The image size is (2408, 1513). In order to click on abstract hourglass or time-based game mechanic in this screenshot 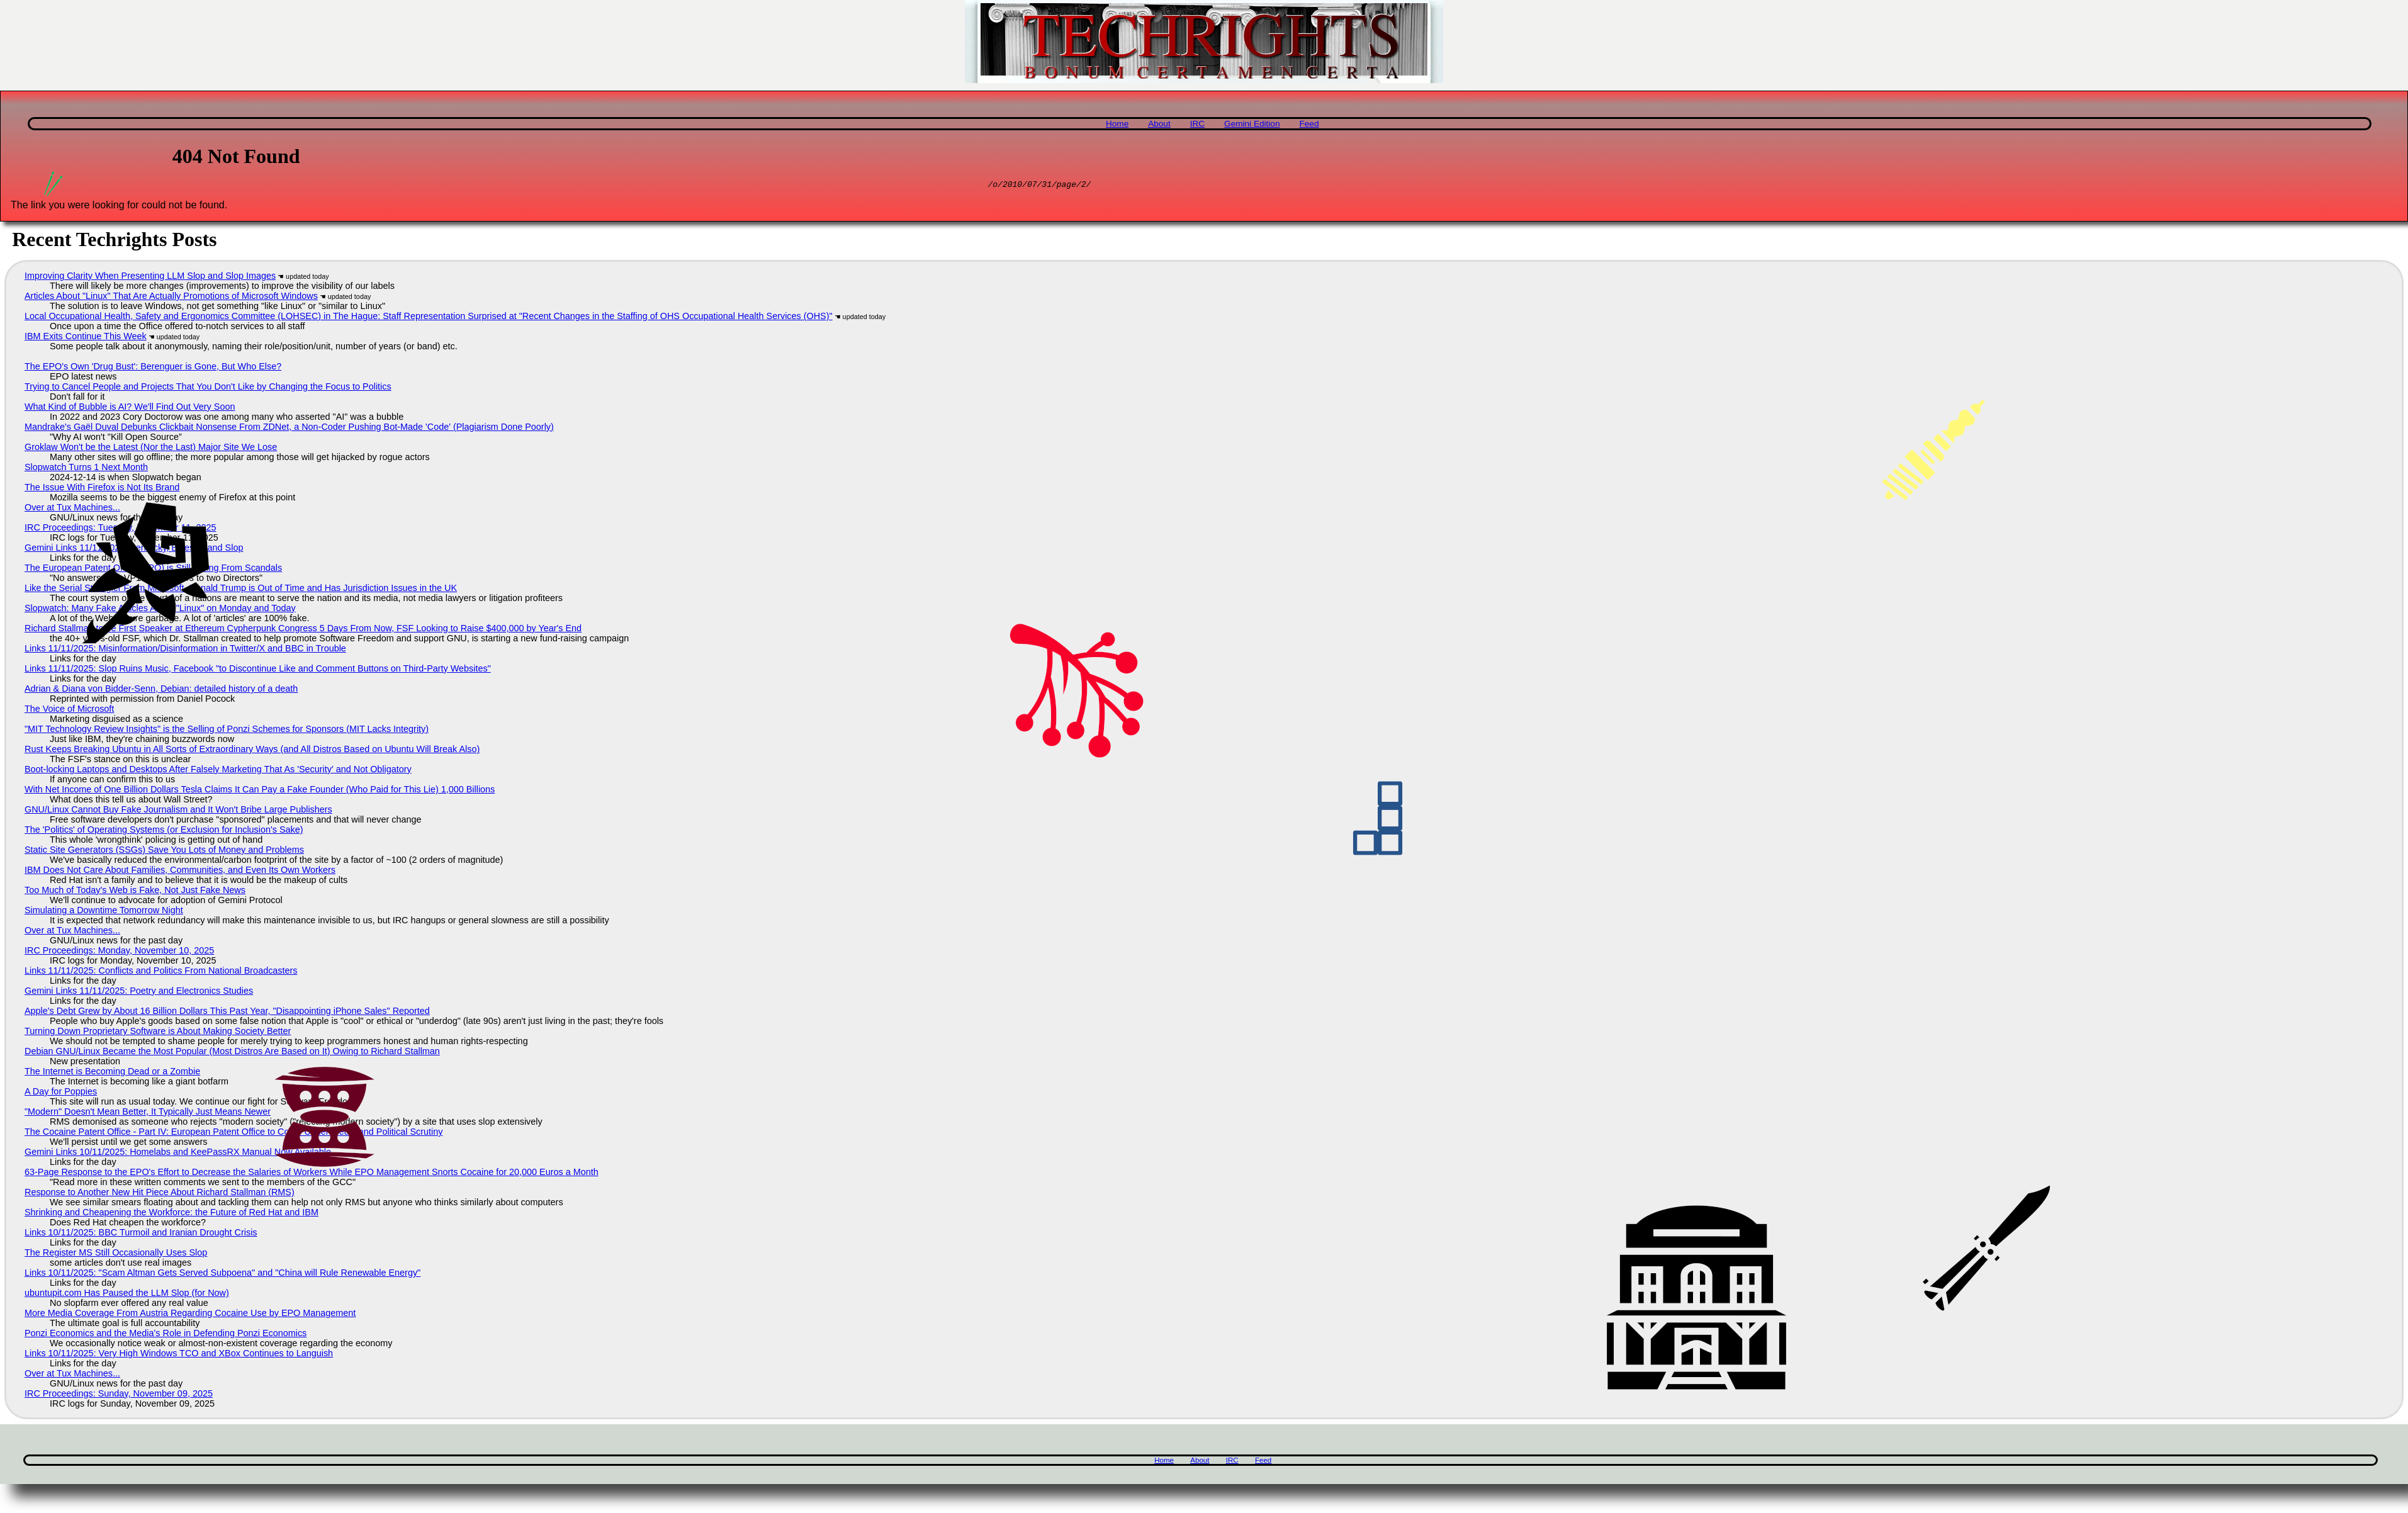, I will do `click(324, 1116)`.